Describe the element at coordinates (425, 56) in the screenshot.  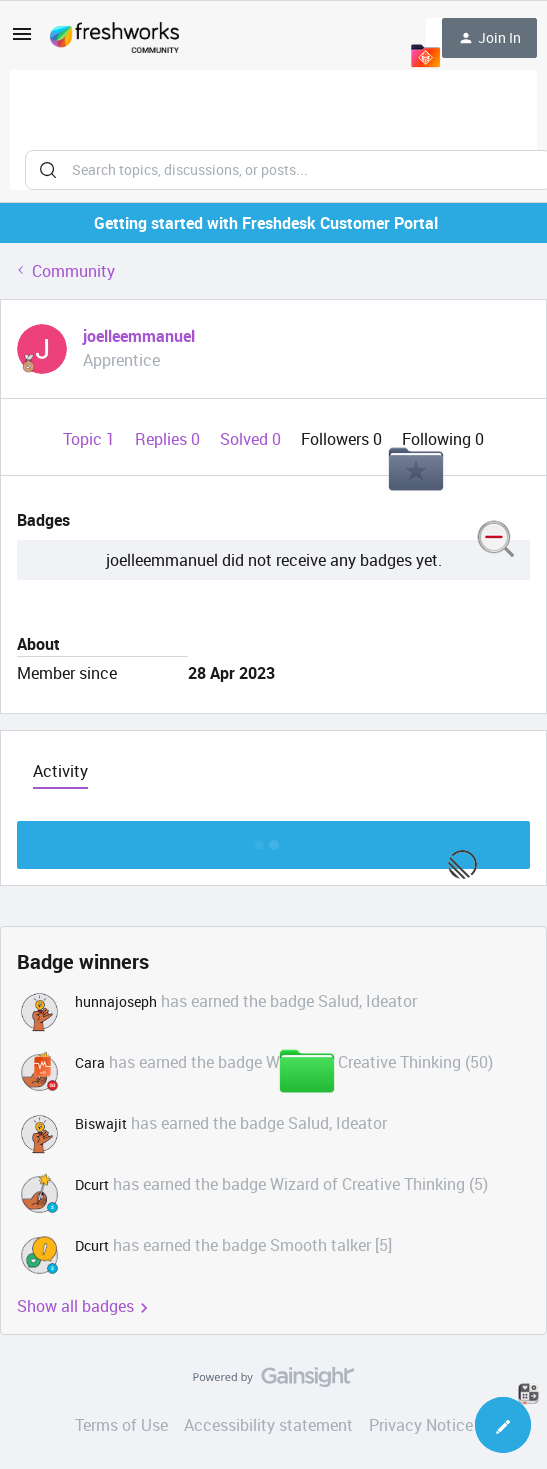
I see `open HP Omen gaming software folder` at that location.